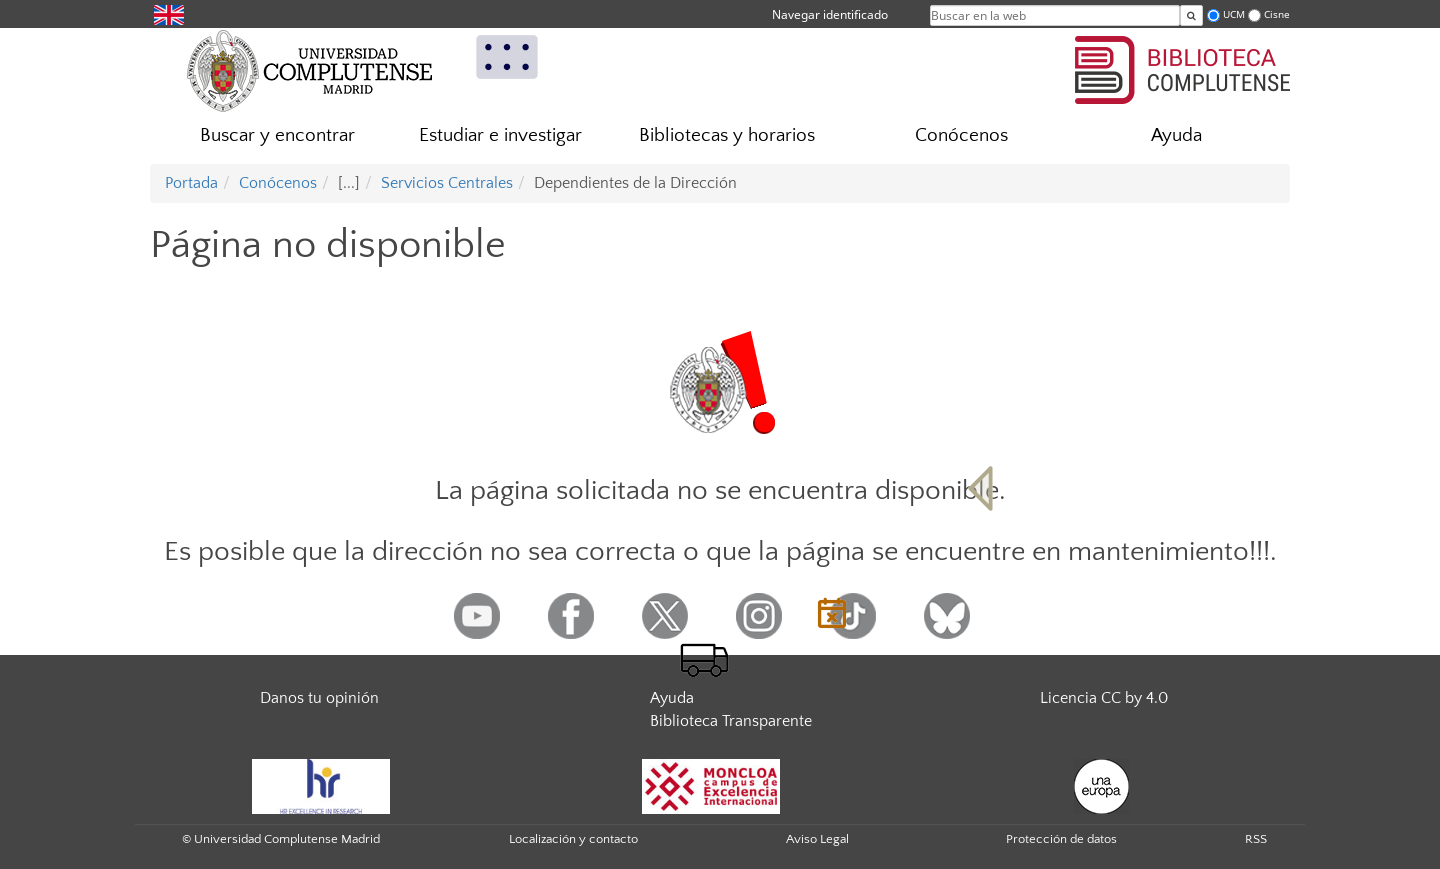 Image resolution: width=1440 pixels, height=869 pixels. Describe the element at coordinates (982, 488) in the screenshot. I see `go back to the previous screen` at that location.